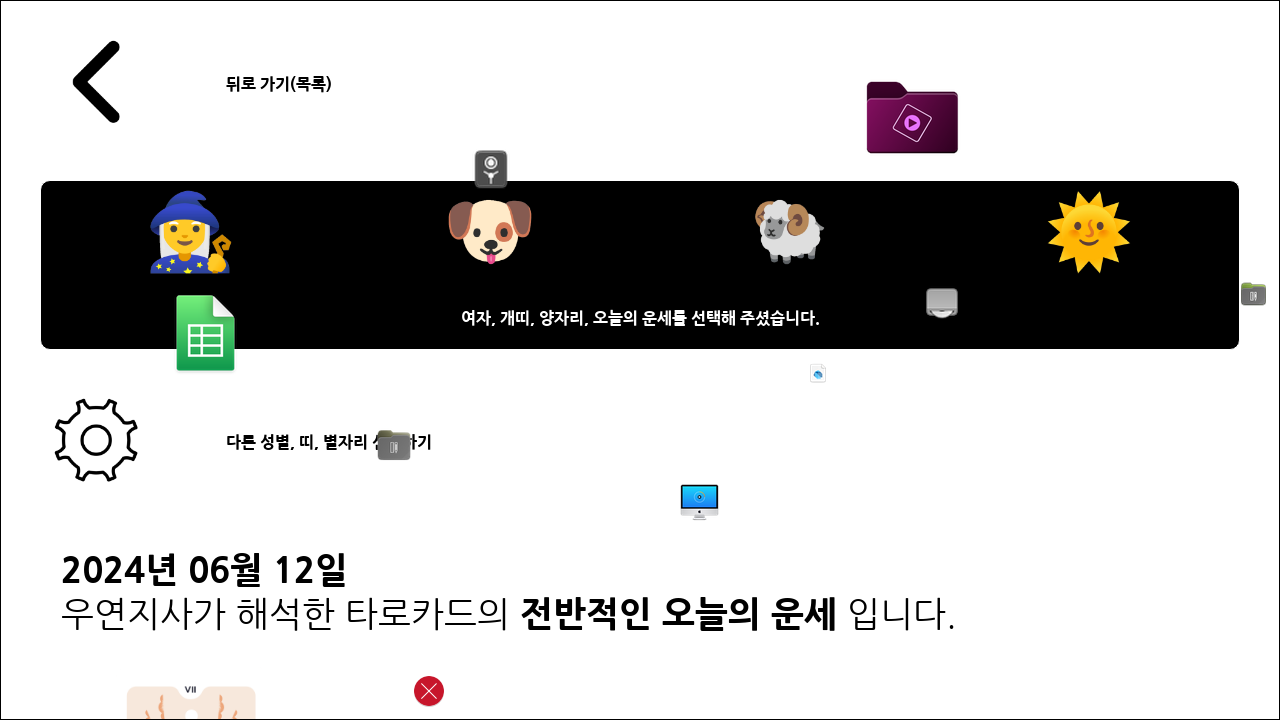  What do you see at coordinates (699, 502) in the screenshot?
I see `play video content on your television or monitor` at bounding box center [699, 502].